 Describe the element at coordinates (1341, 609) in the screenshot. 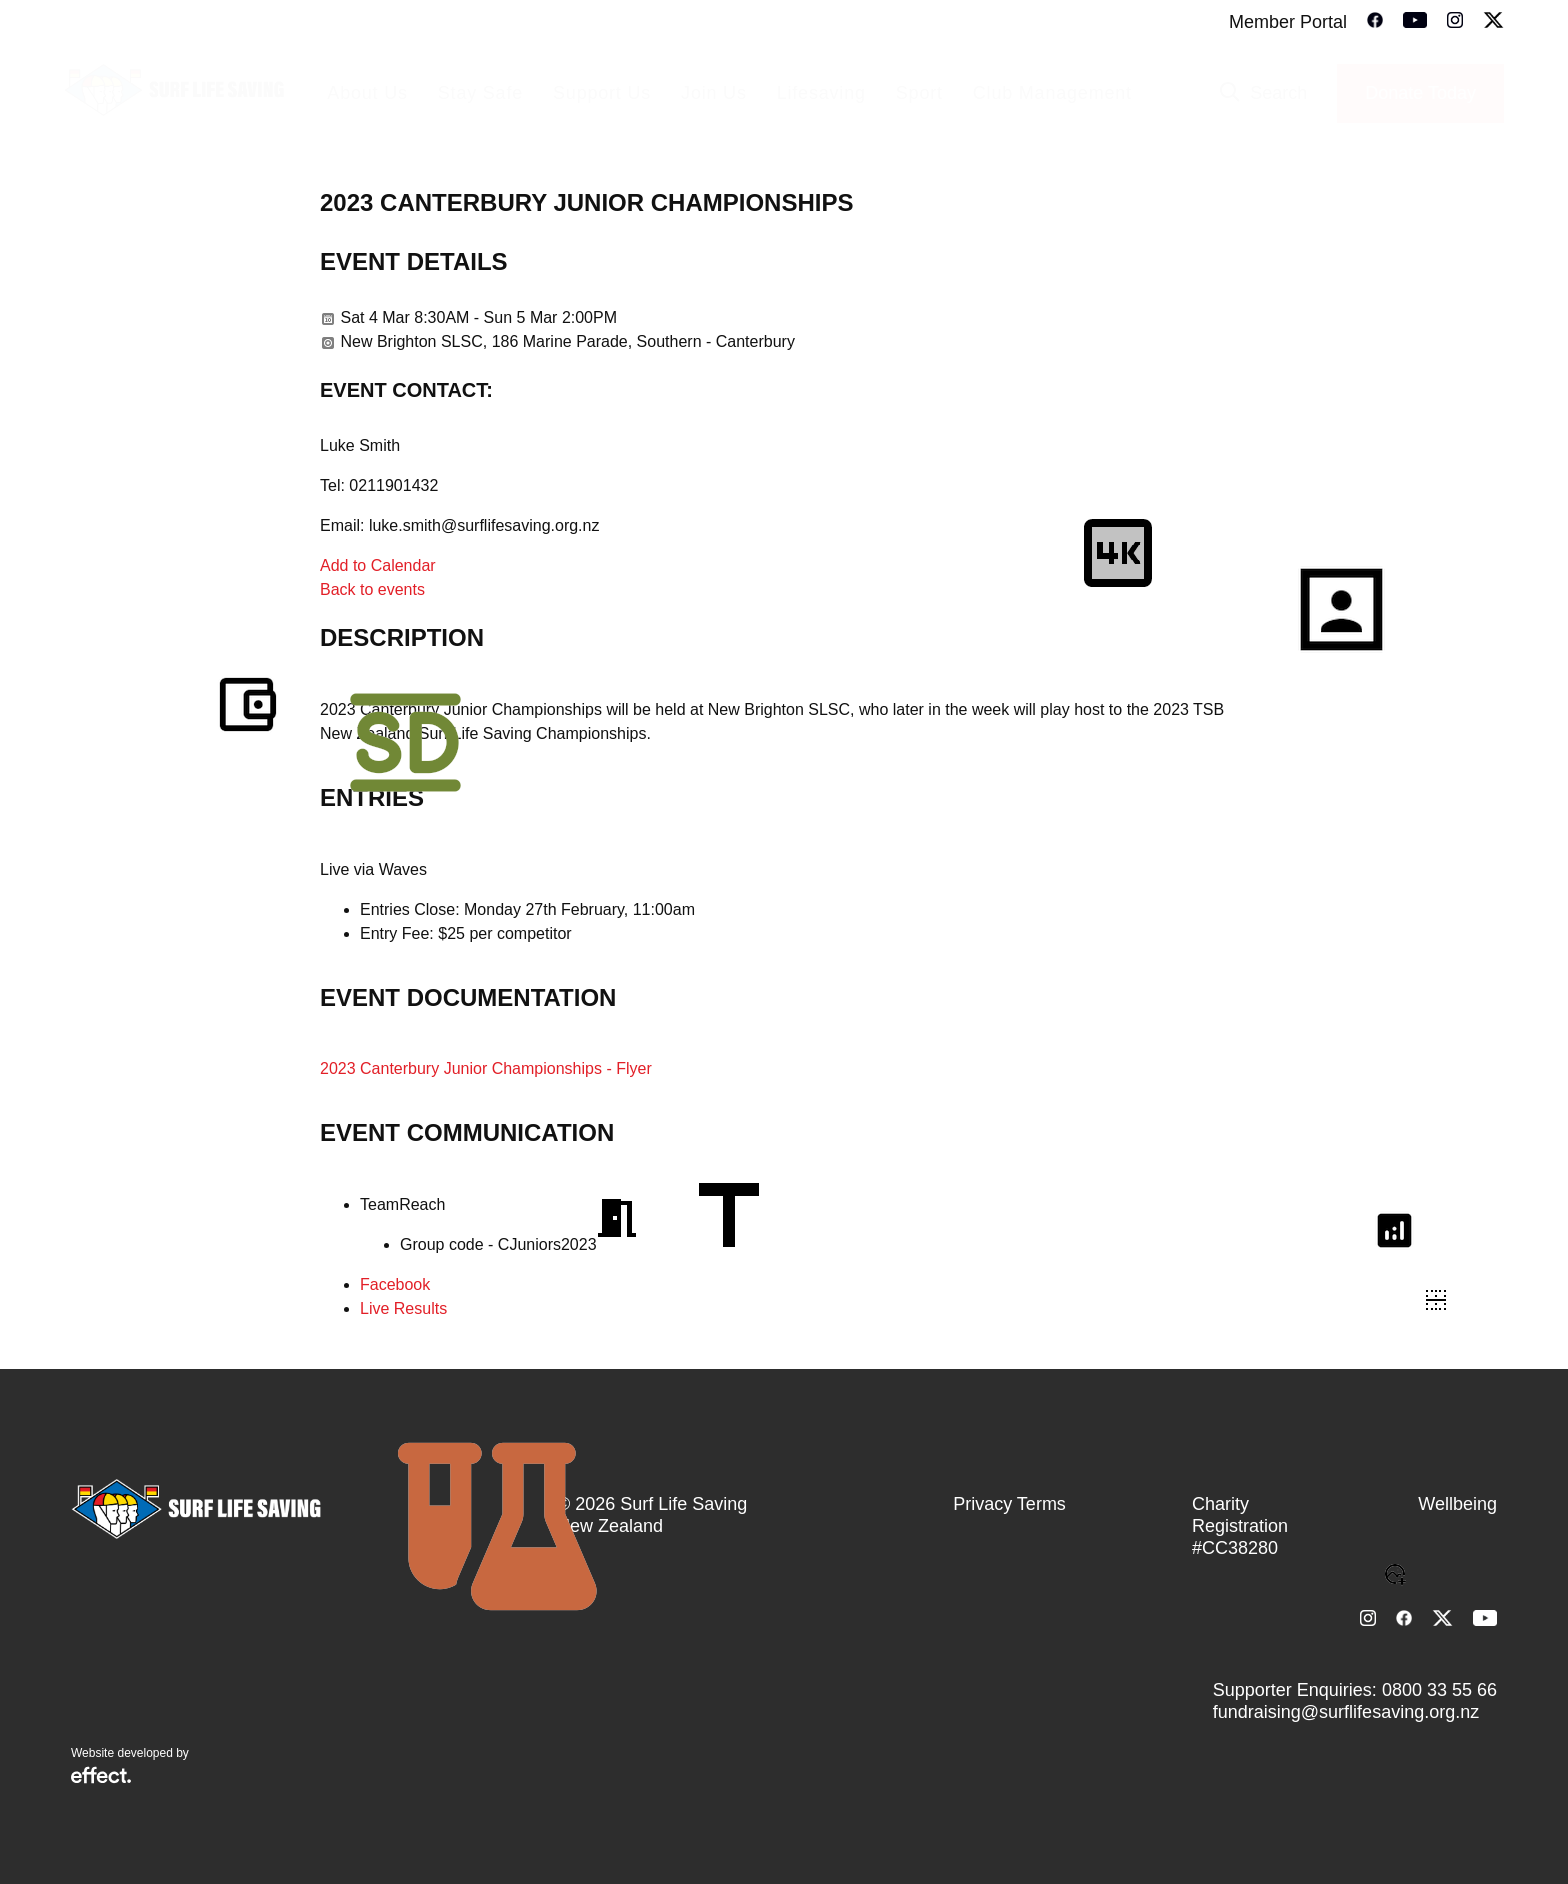

I see `switch to portrait orientation mode` at that location.